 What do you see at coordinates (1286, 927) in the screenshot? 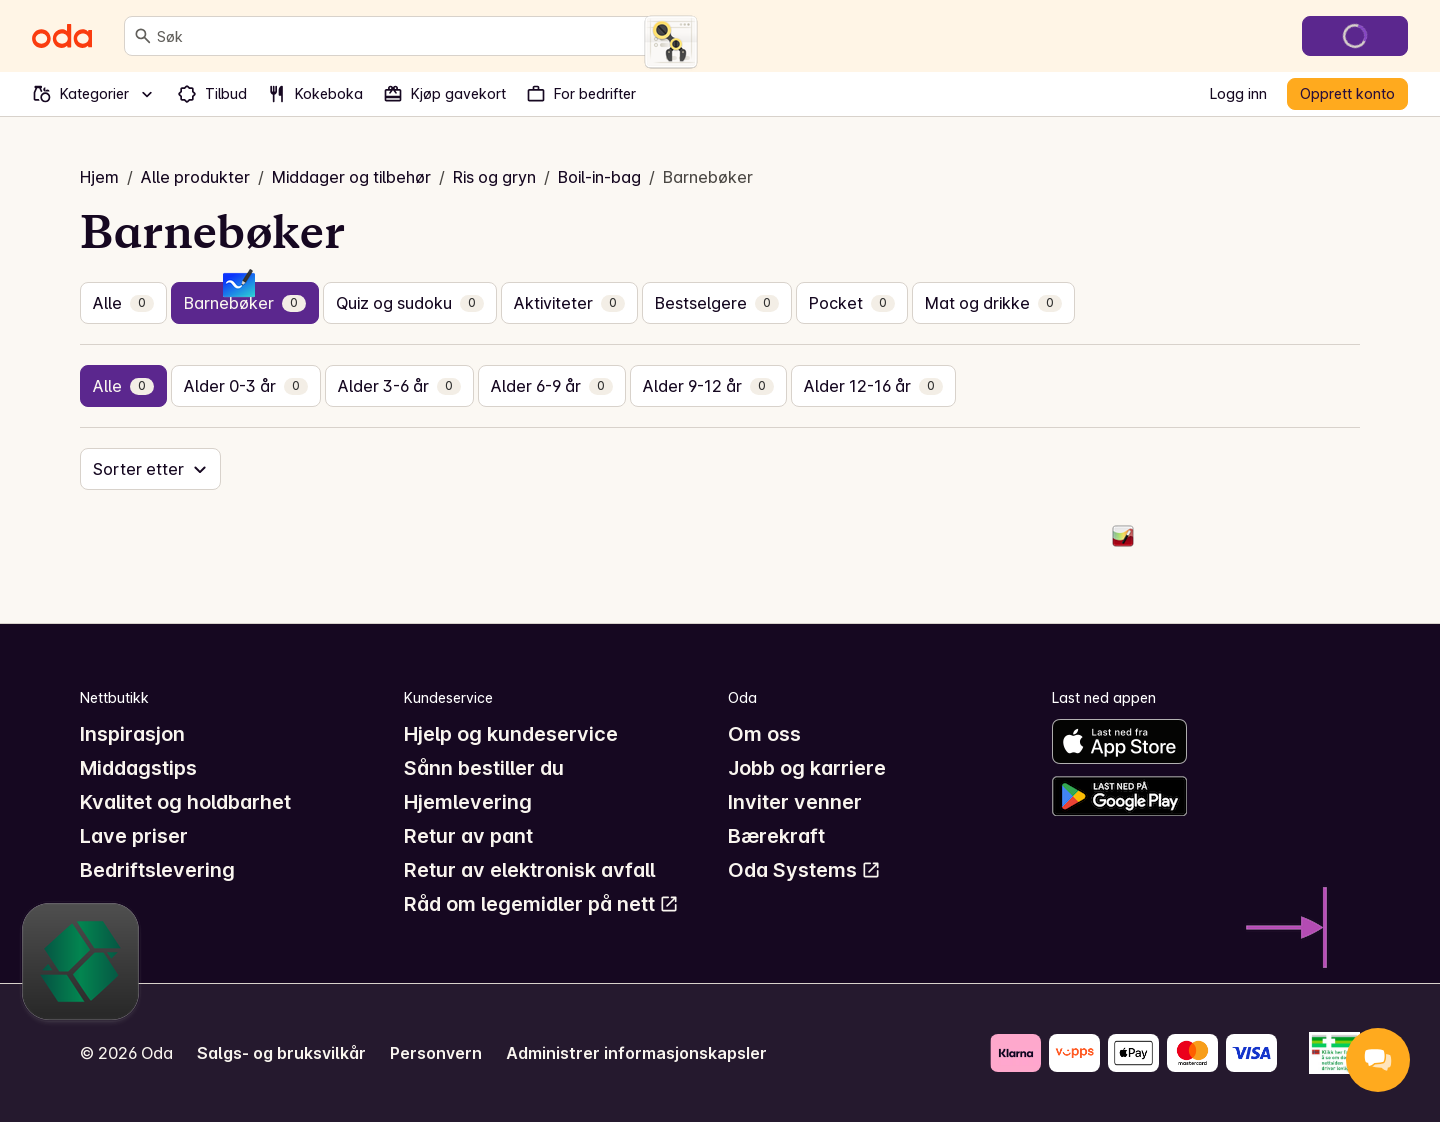
I see `jump to the last item or end of list` at bounding box center [1286, 927].